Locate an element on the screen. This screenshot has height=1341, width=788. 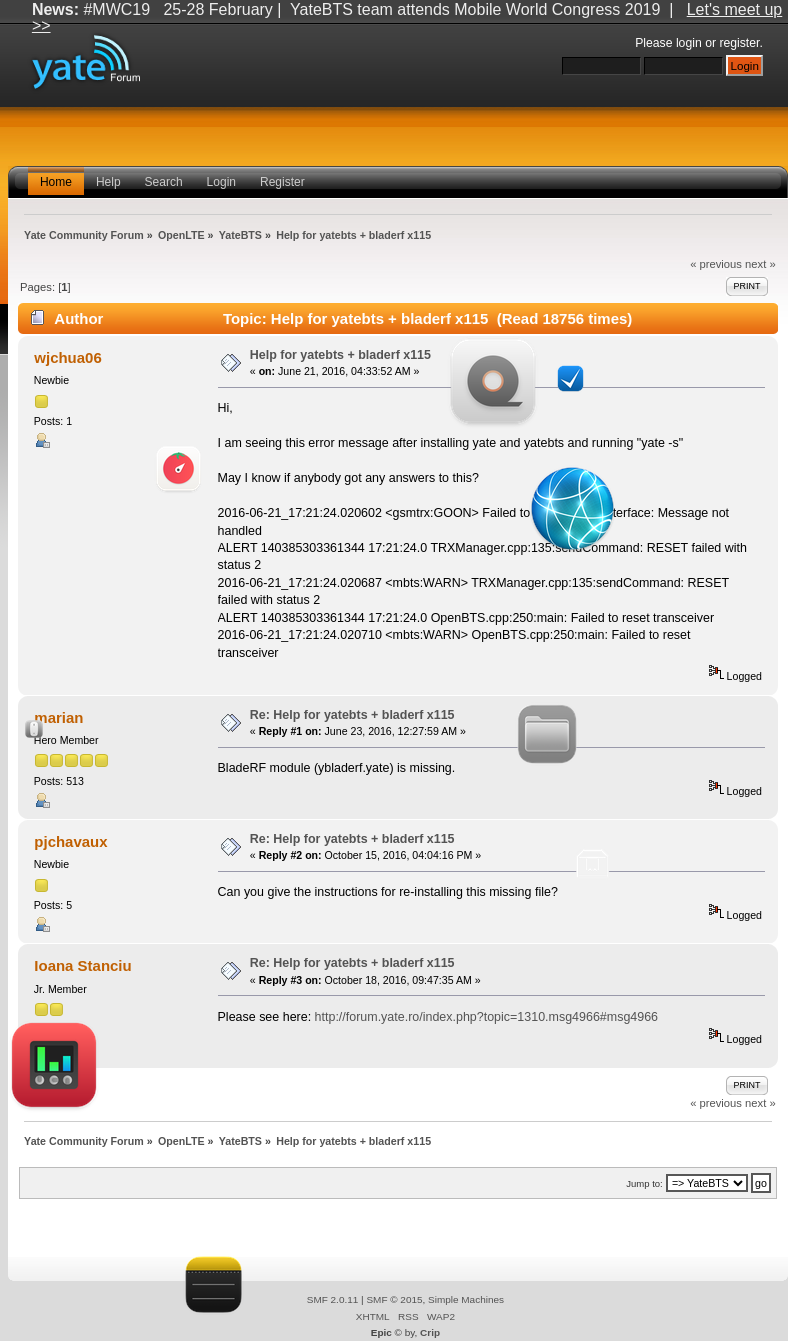
open network browser to view connected devices is located at coordinates (572, 508).